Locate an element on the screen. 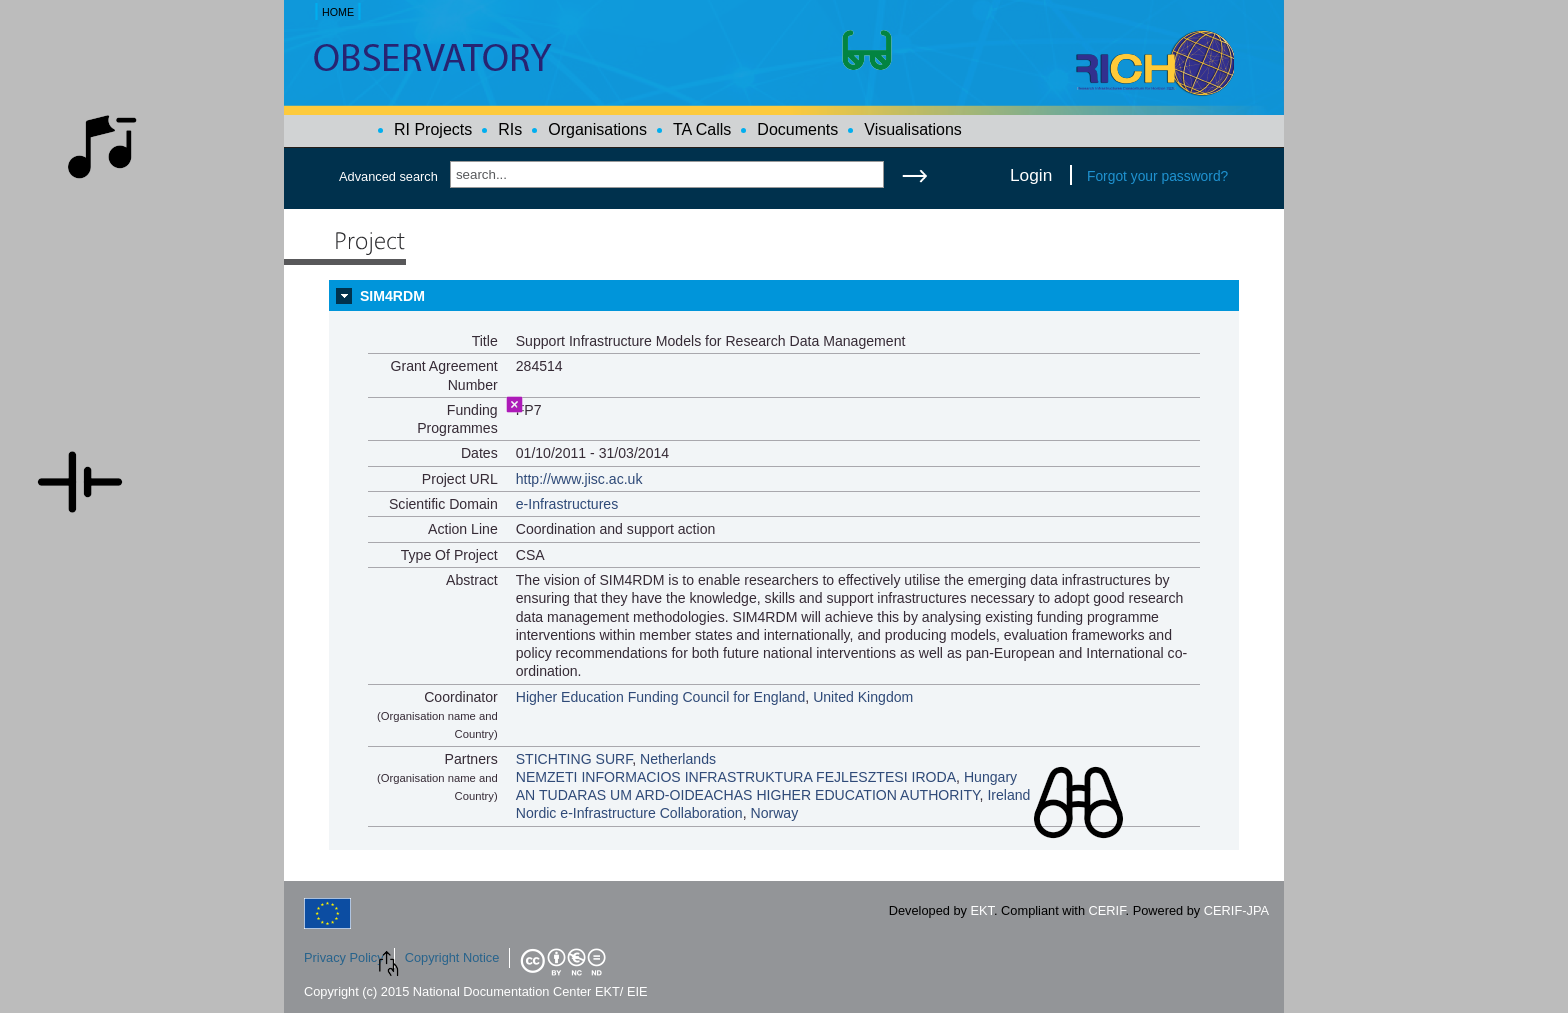 This screenshot has height=1013, width=1568. toggle cool or casual display mode is located at coordinates (867, 51).